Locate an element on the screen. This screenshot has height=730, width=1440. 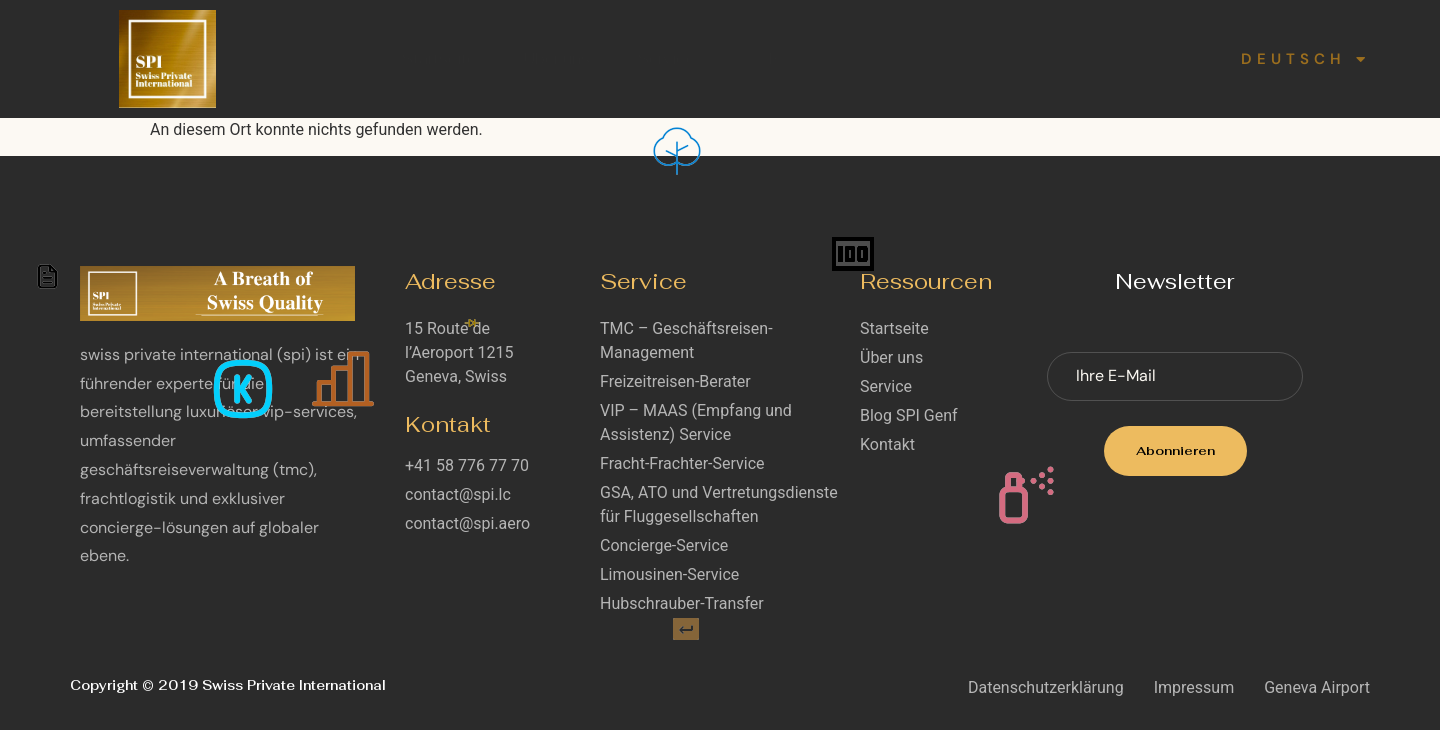
view currency or money-related features is located at coordinates (853, 254).